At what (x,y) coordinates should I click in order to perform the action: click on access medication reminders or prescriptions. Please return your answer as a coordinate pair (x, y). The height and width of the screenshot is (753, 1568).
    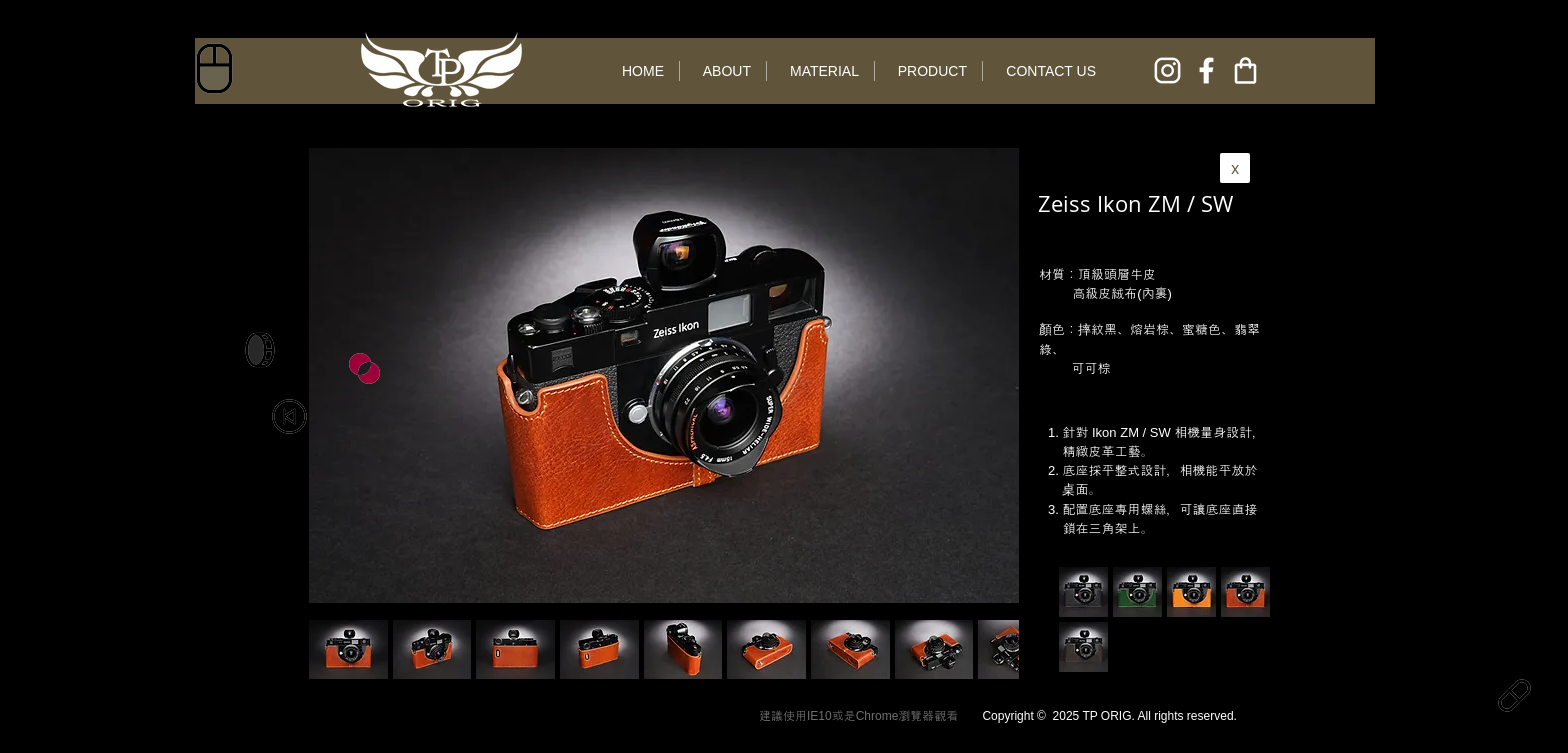
    Looking at the image, I should click on (1514, 695).